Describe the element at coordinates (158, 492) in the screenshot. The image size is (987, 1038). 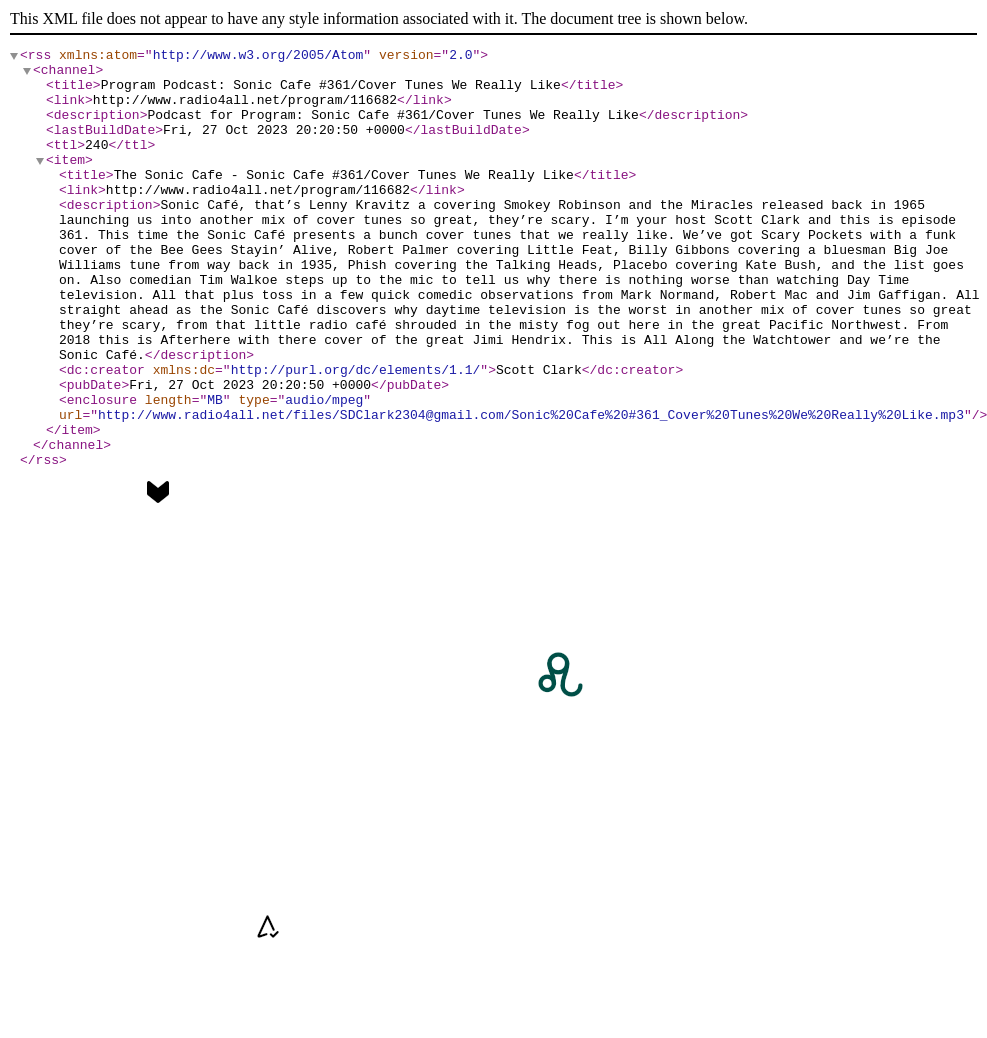
I see `expand content or show more options` at that location.